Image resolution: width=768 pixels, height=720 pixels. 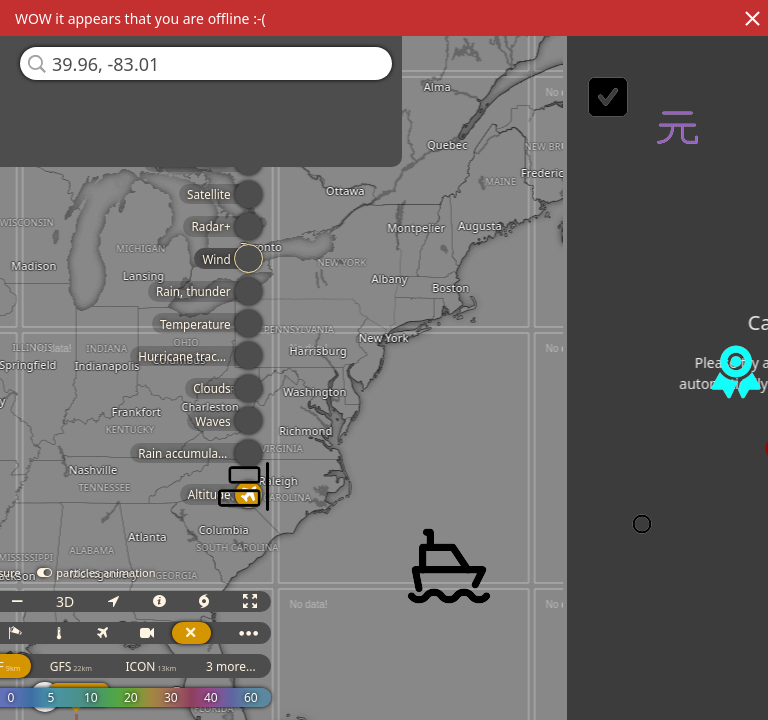 I want to click on indicates an award or achievement, so click(x=736, y=372).